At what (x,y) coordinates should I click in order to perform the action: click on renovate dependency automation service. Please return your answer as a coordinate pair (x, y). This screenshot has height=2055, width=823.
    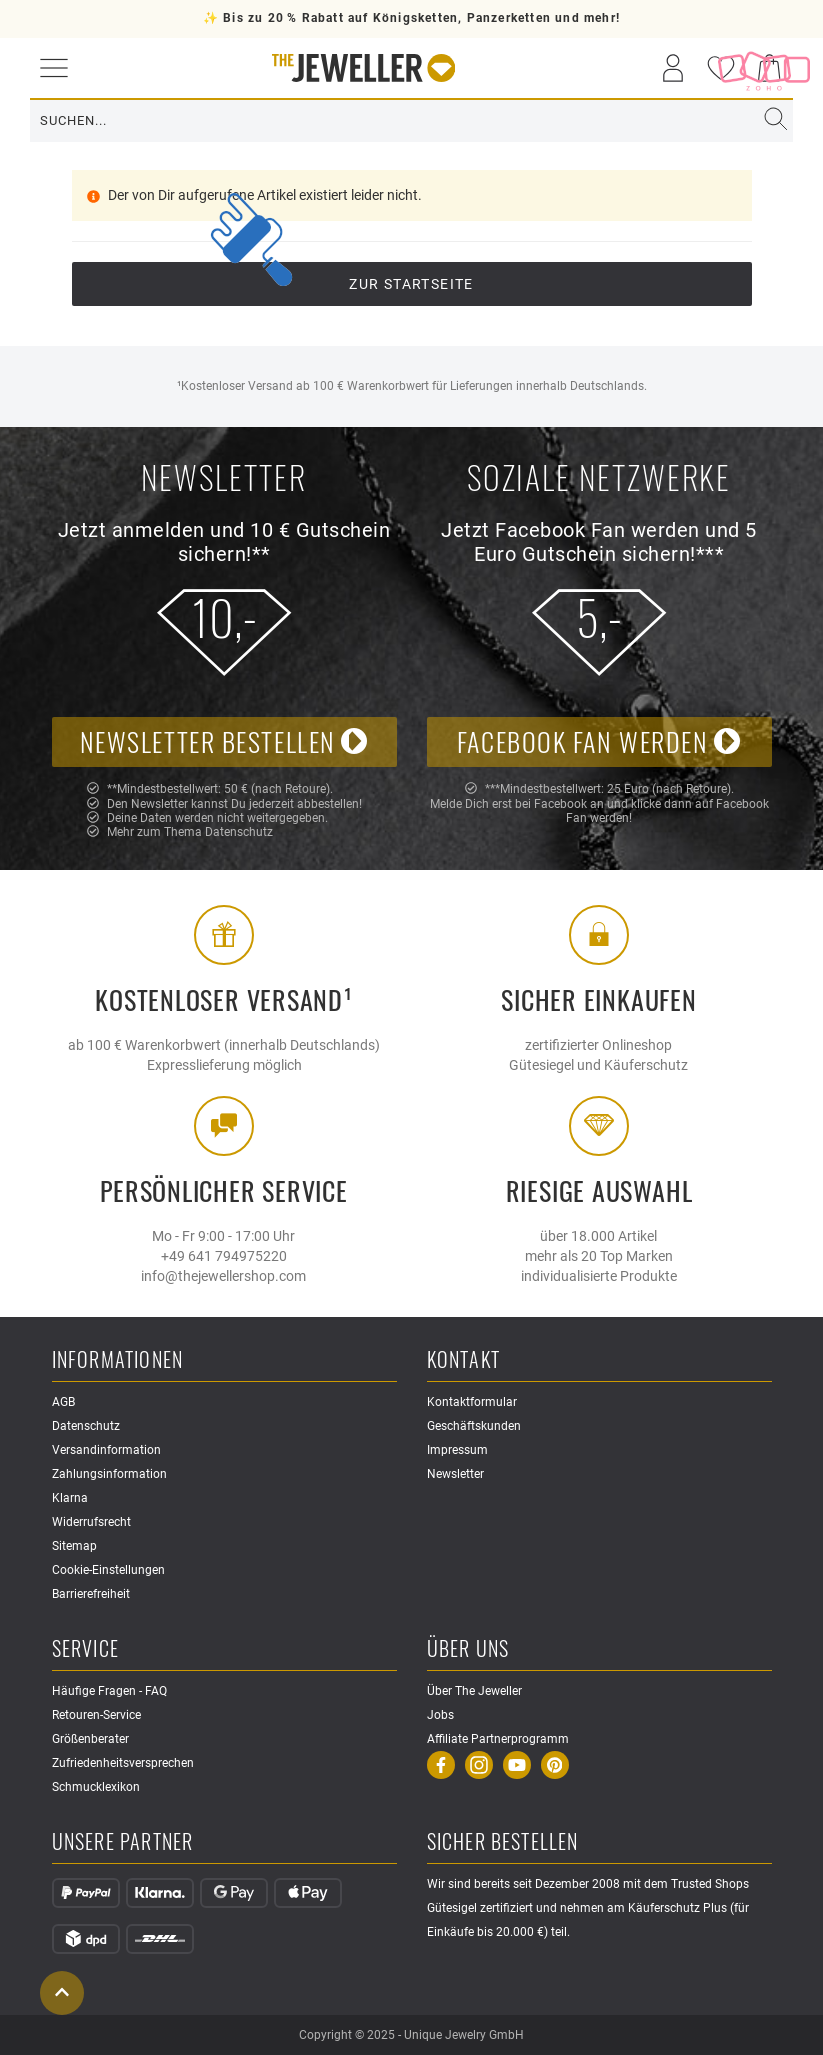
    Looking at the image, I should click on (251, 239).